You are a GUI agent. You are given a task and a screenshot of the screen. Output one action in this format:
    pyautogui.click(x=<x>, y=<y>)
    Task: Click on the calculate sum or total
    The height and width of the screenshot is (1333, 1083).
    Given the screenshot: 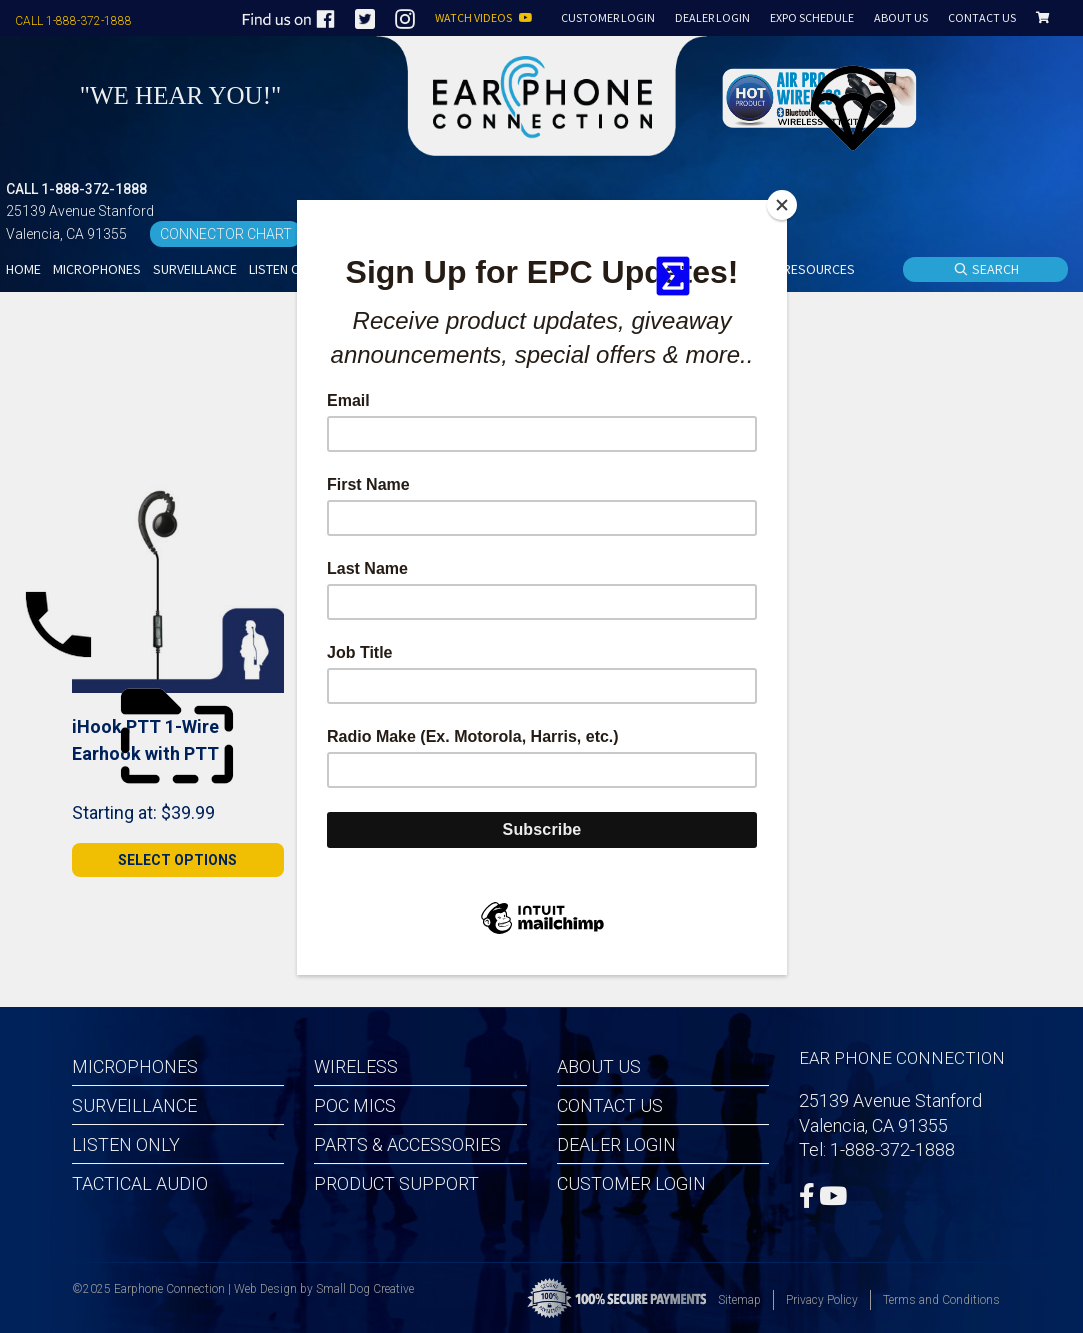 What is the action you would take?
    pyautogui.click(x=673, y=276)
    